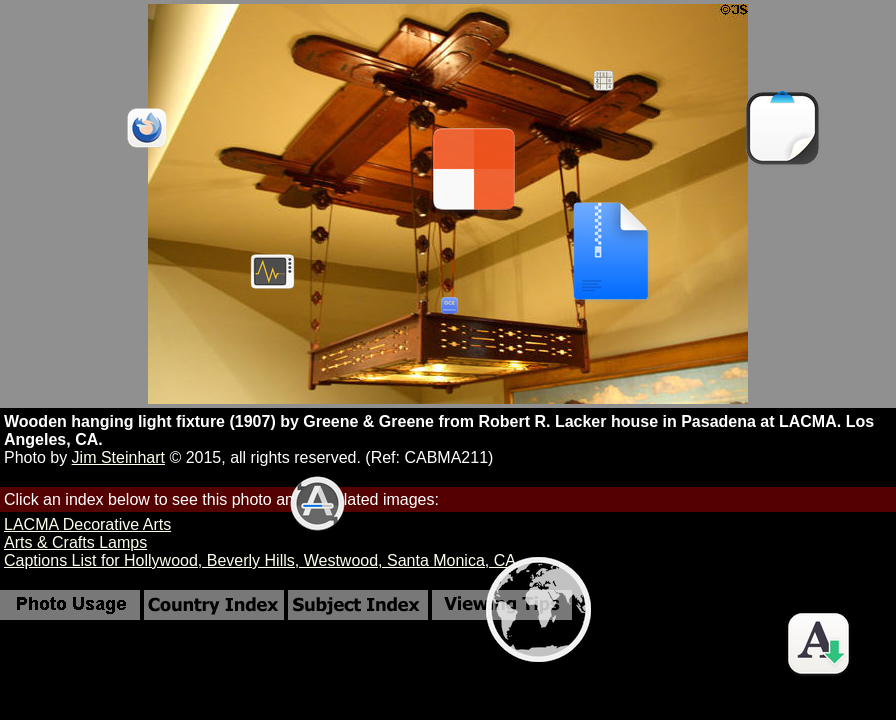  I want to click on switch to the bottom-left workspace, so click(474, 169).